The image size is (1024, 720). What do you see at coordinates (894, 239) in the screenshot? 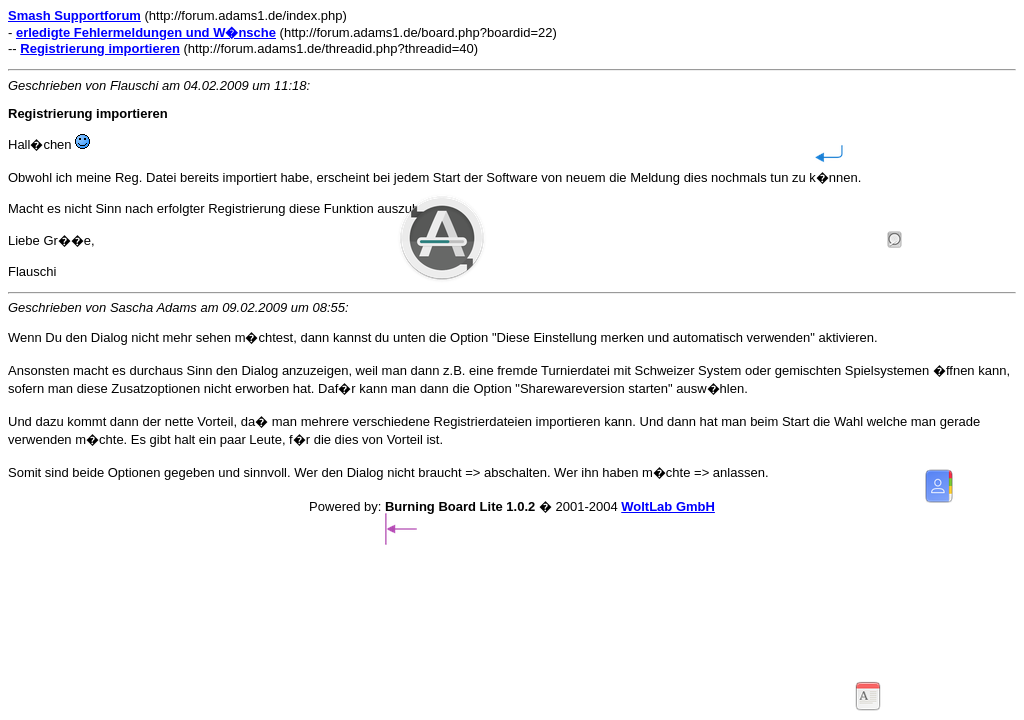
I see `open disk utility application` at bounding box center [894, 239].